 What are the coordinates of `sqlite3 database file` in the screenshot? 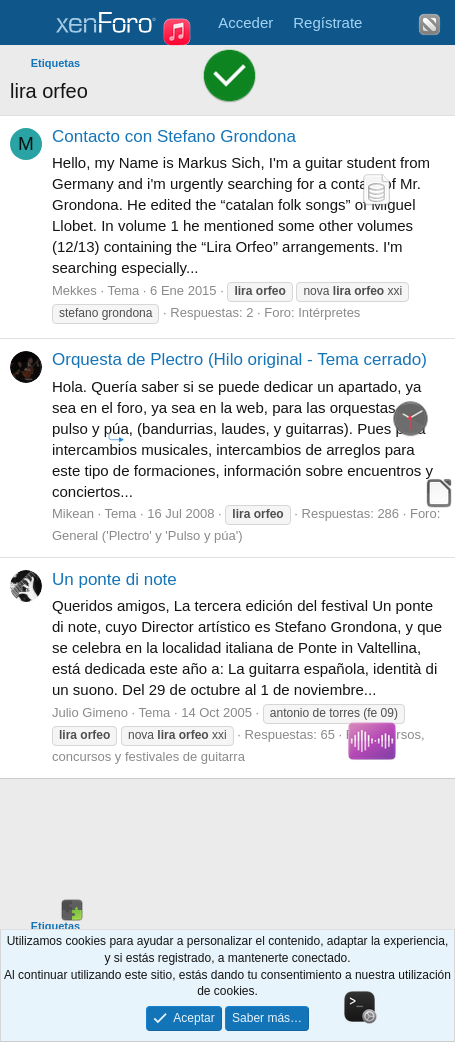 It's located at (376, 189).